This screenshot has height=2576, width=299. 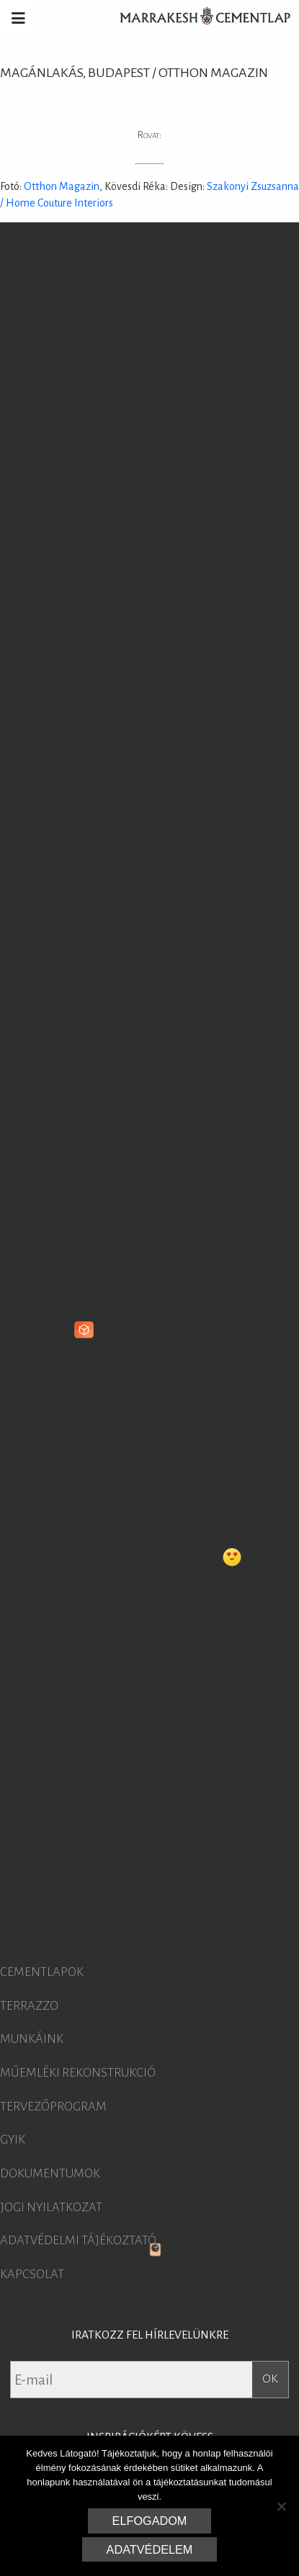 I want to click on open the Socialize social networking app, so click(x=232, y=1557).